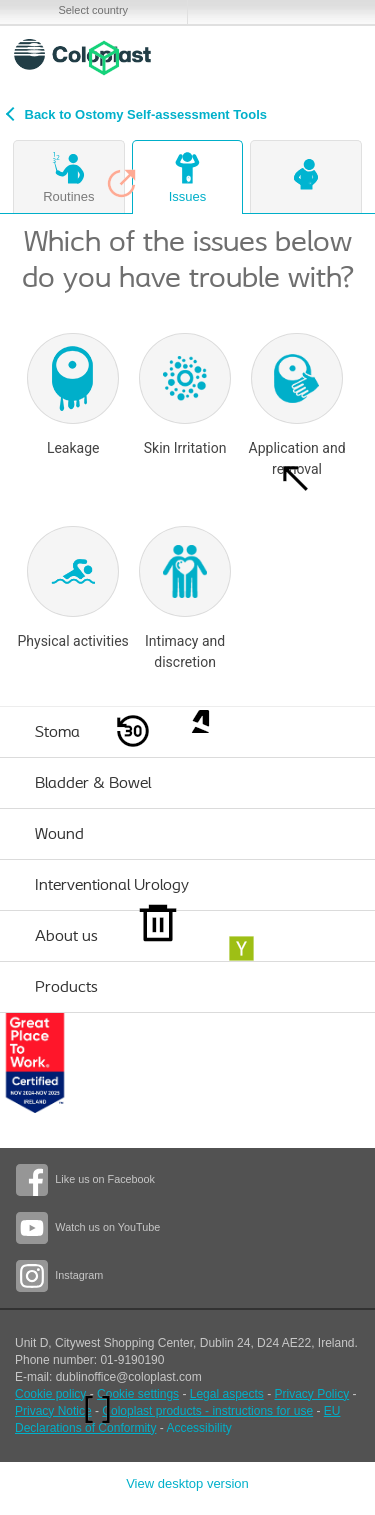  What do you see at coordinates (158, 923) in the screenshot?
I see `delete selected item` at bounding box center [158, 923].